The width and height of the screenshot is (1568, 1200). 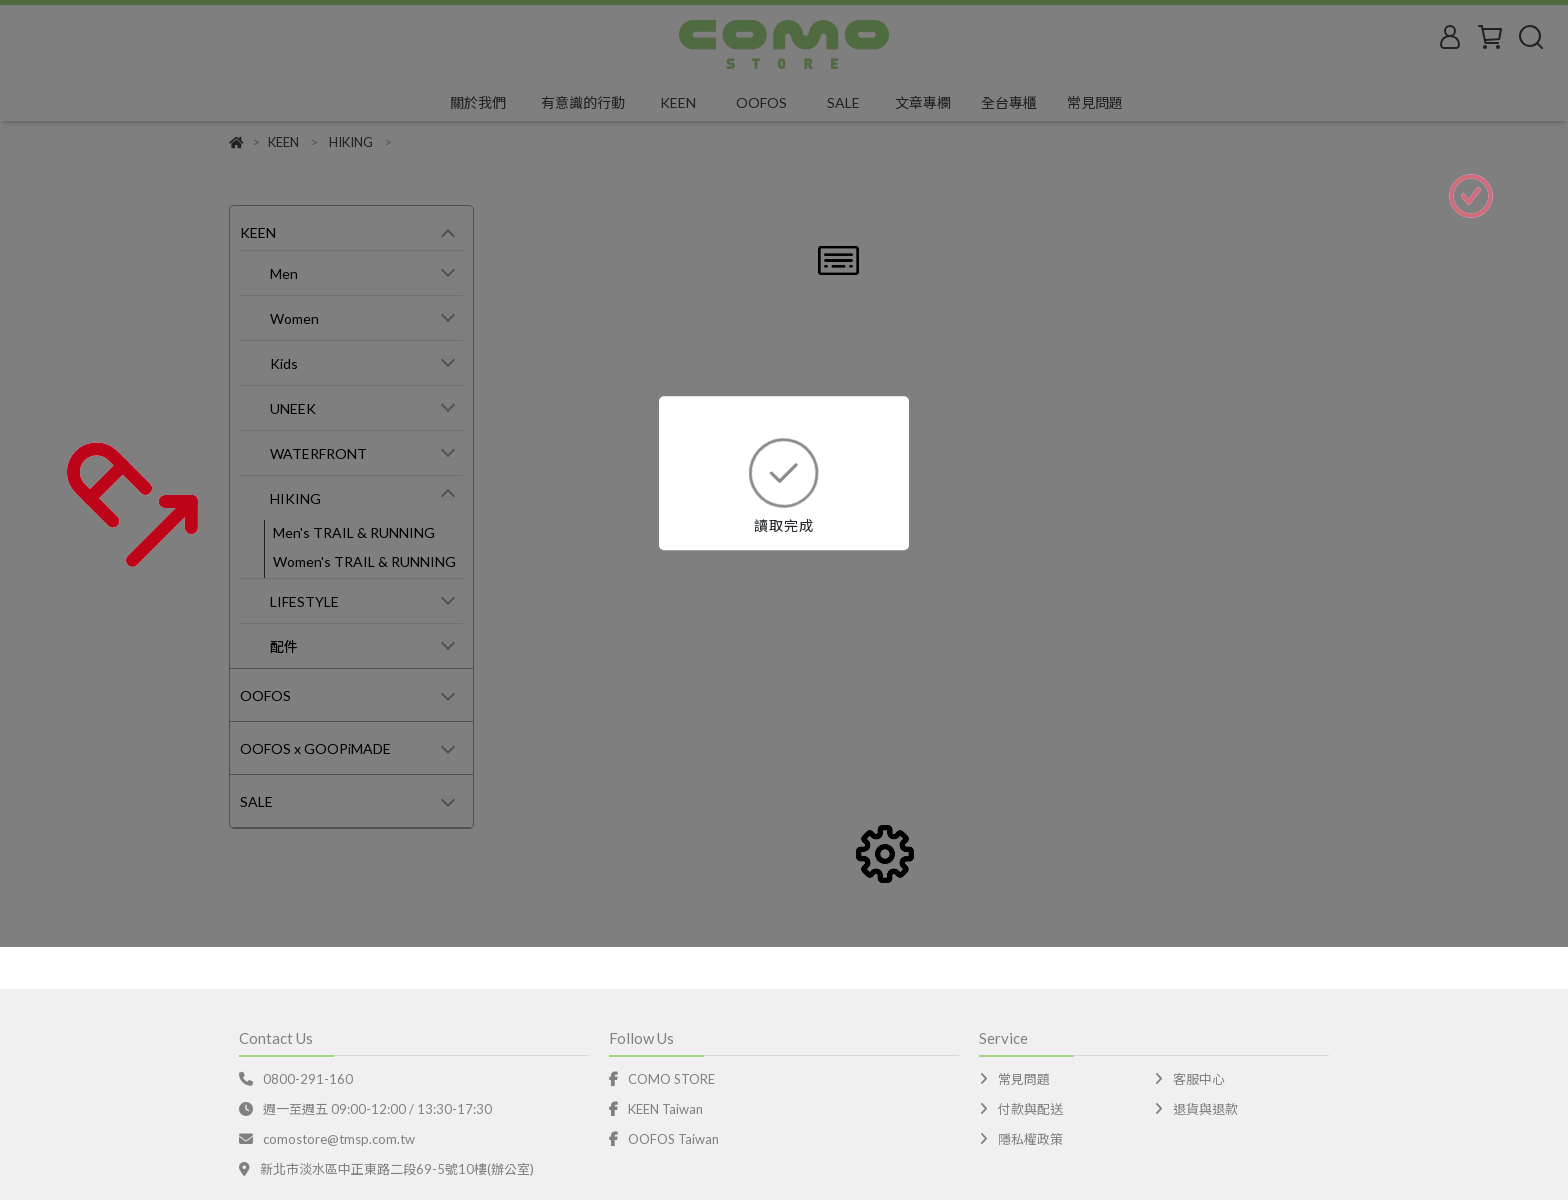 I want to click on confirms a completed action or task, so click(x=1471, y=196).